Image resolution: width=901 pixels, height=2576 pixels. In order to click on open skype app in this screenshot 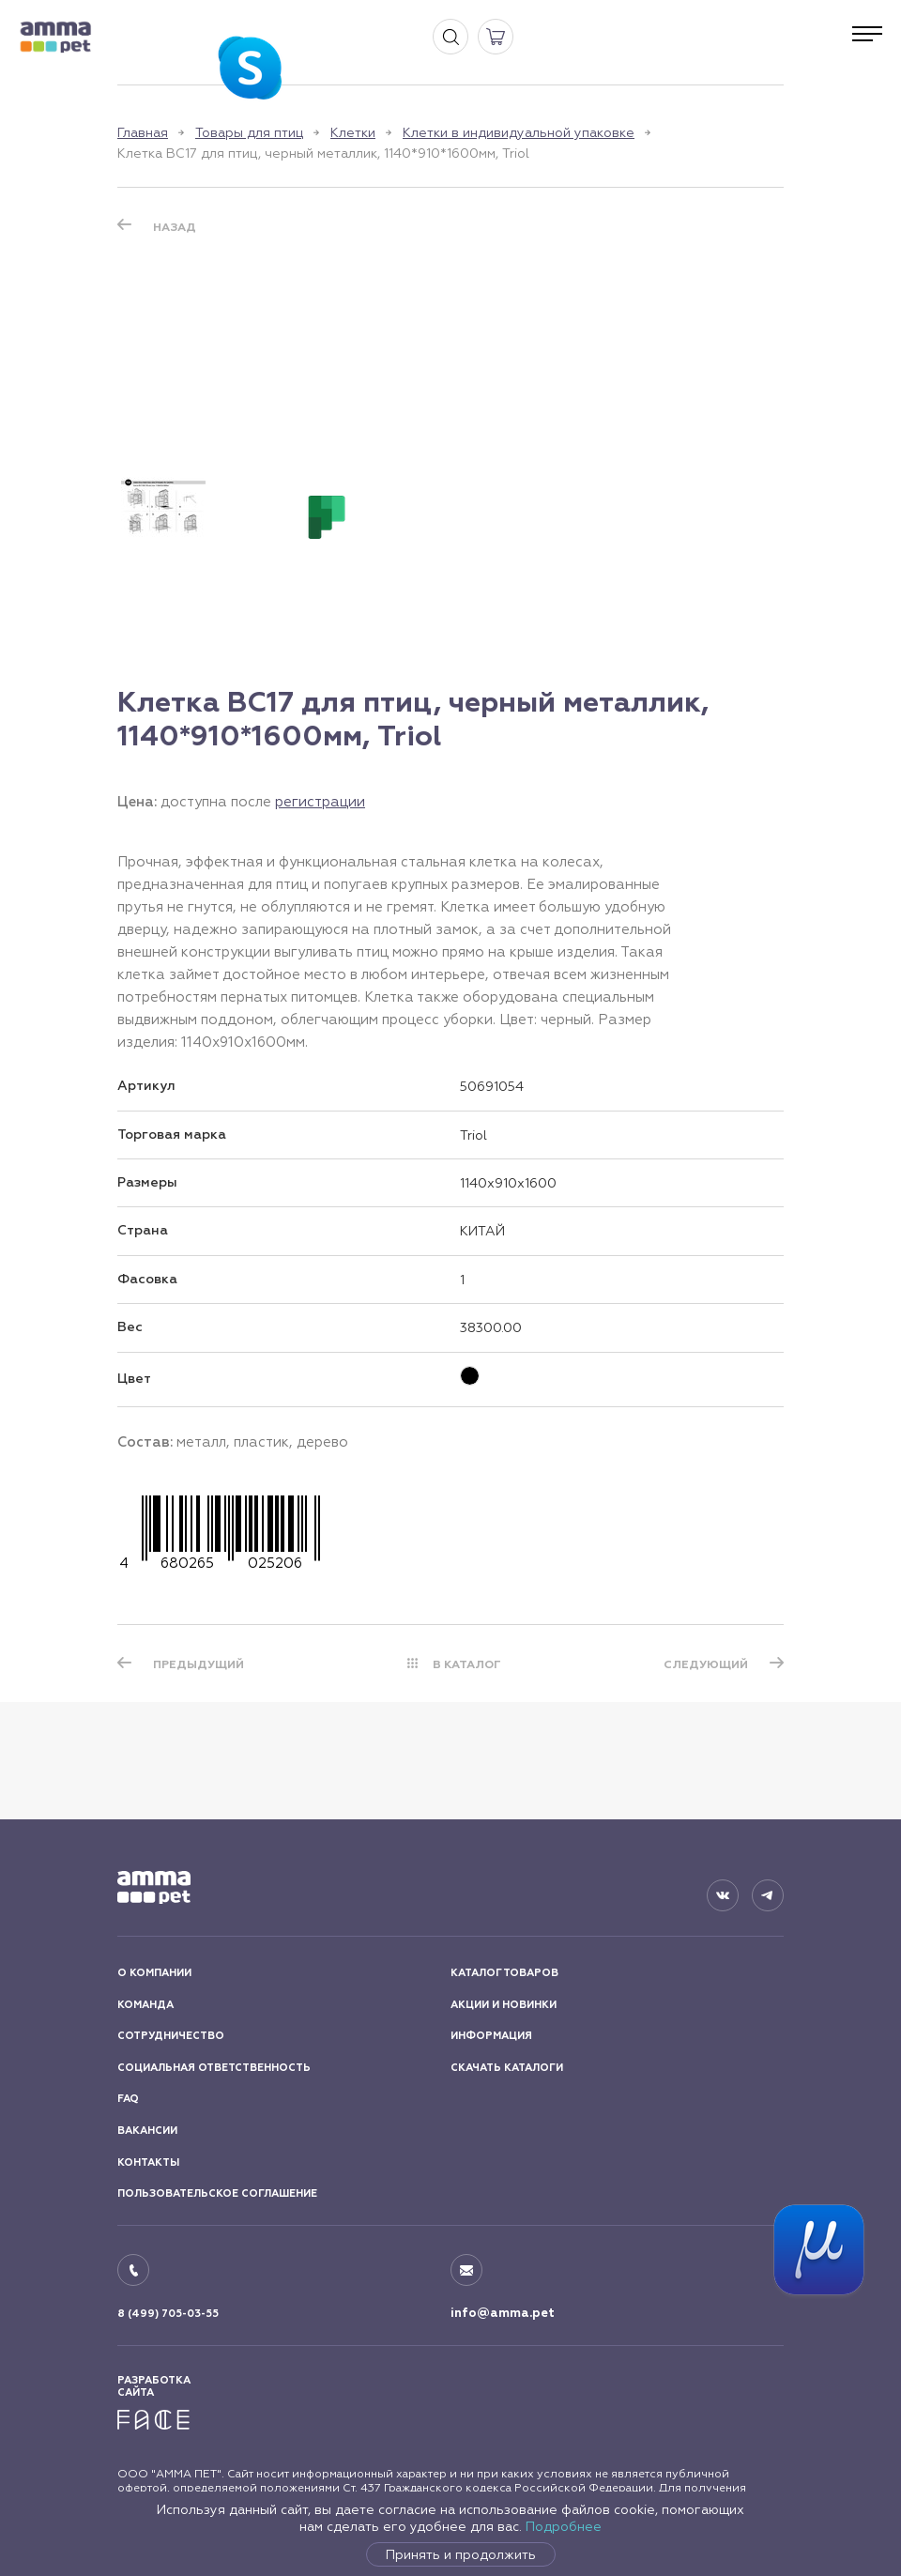, I will do `click(250, 68)`.